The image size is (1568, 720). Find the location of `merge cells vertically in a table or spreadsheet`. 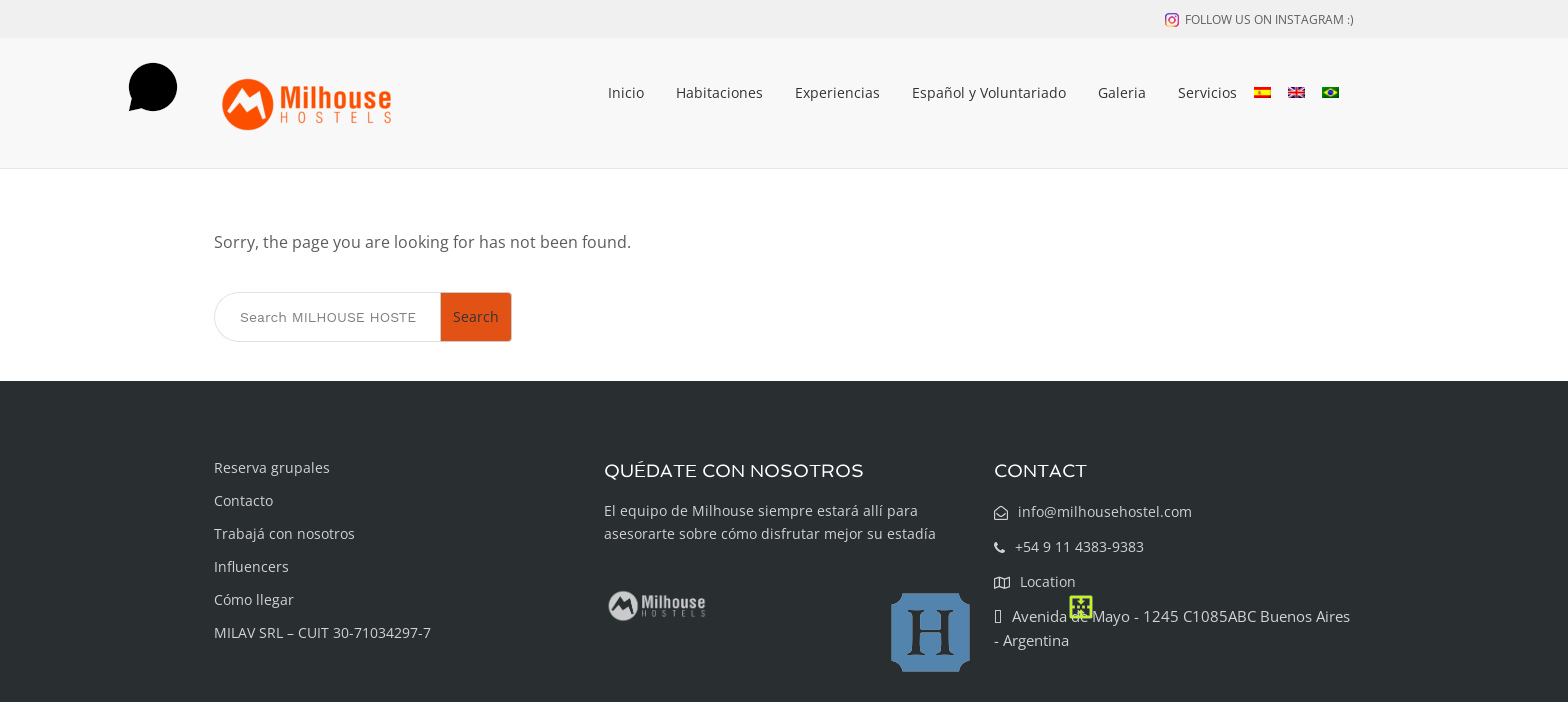

merge cells vertically in a table or spreadsheet is located at coordinates (1081, 607).